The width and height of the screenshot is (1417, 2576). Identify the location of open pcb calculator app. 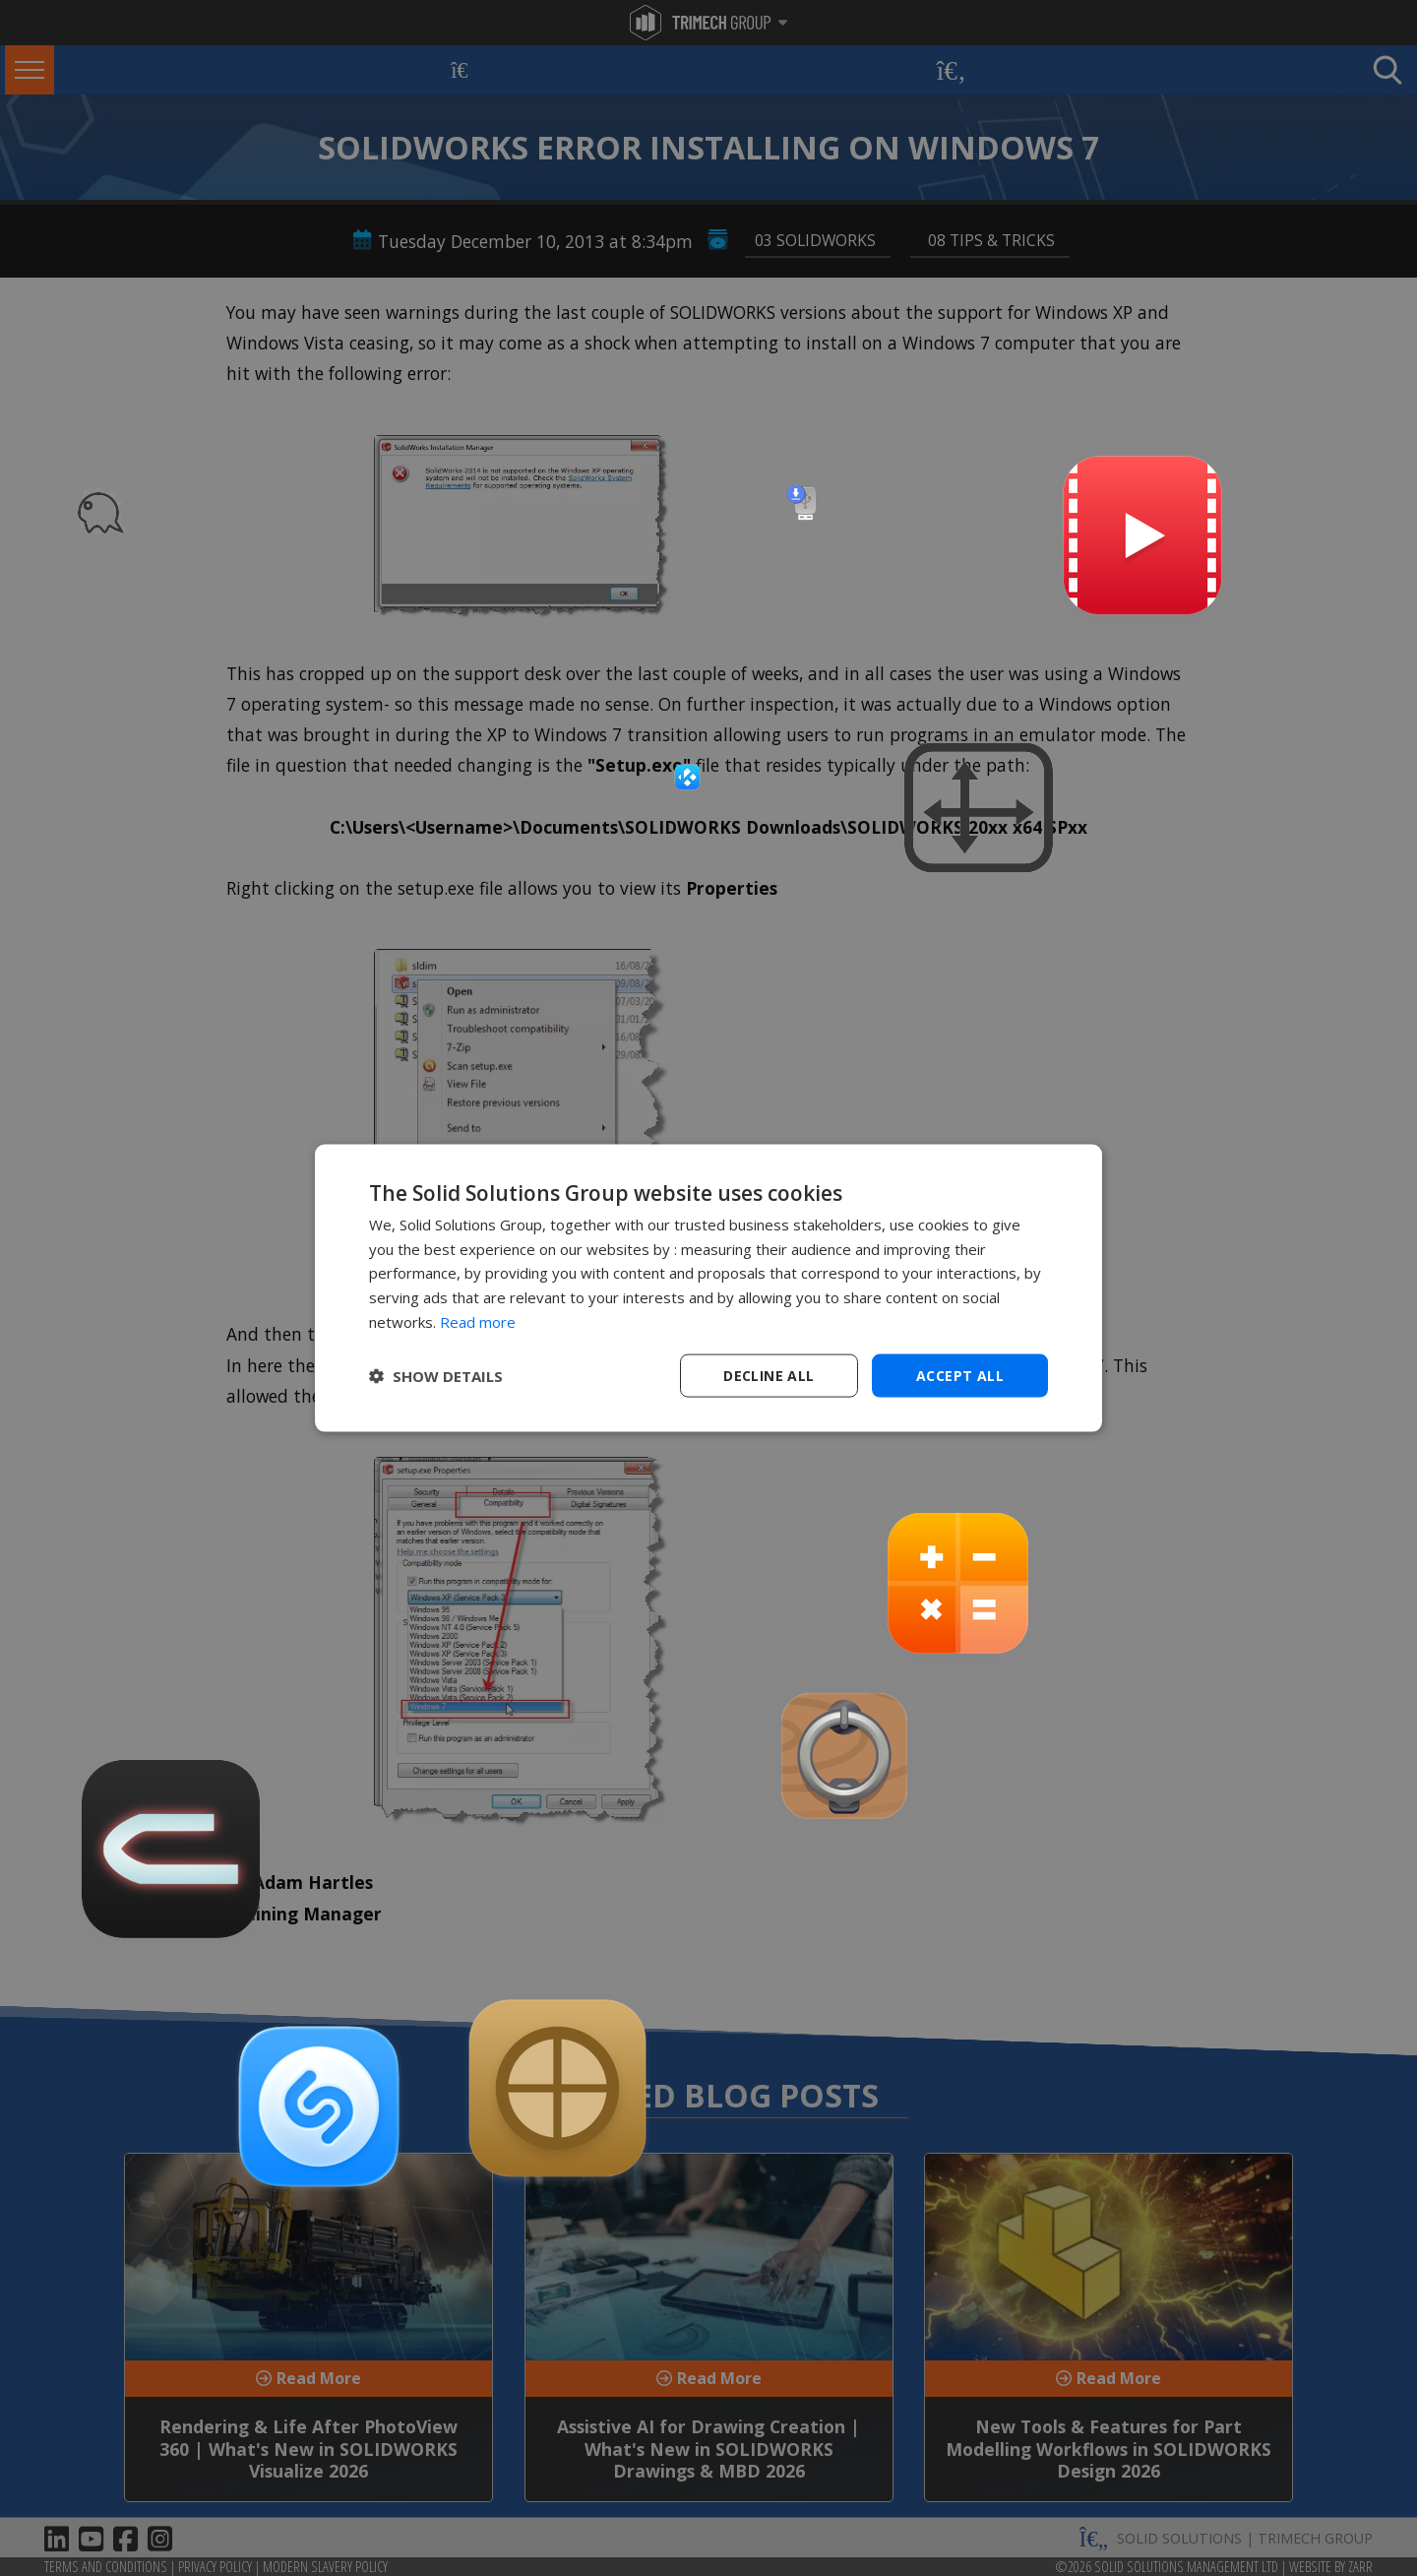
(957, 1583).